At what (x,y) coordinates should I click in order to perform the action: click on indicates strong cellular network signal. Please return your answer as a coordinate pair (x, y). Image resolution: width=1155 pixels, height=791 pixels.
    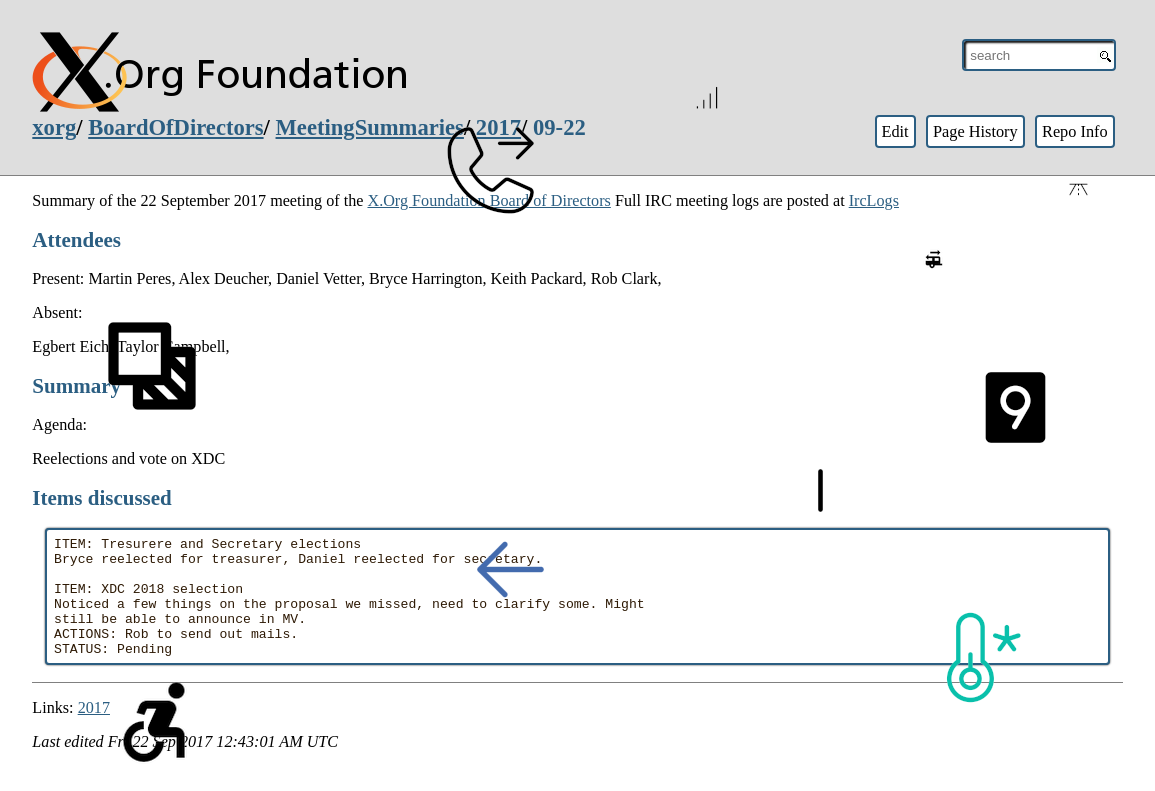
    Looking at the image, I should click on (711, 96).